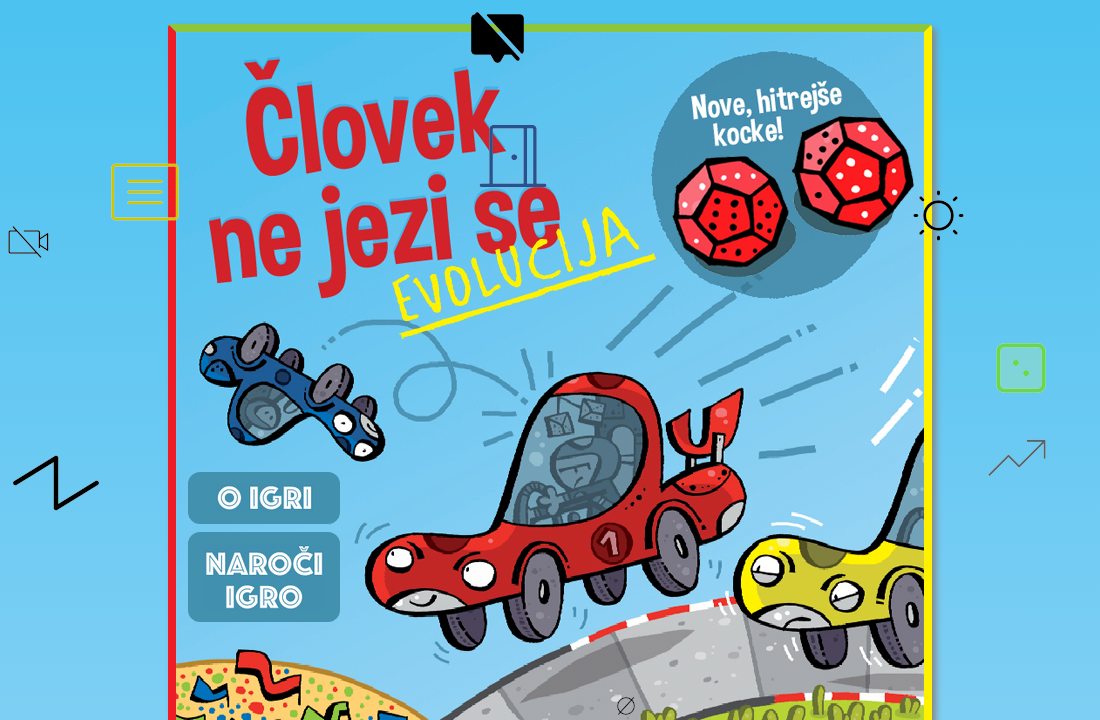 The height and width of the screenshot is (720, 1100). I want to click on roll the dice in a game, so click(1021, 368).